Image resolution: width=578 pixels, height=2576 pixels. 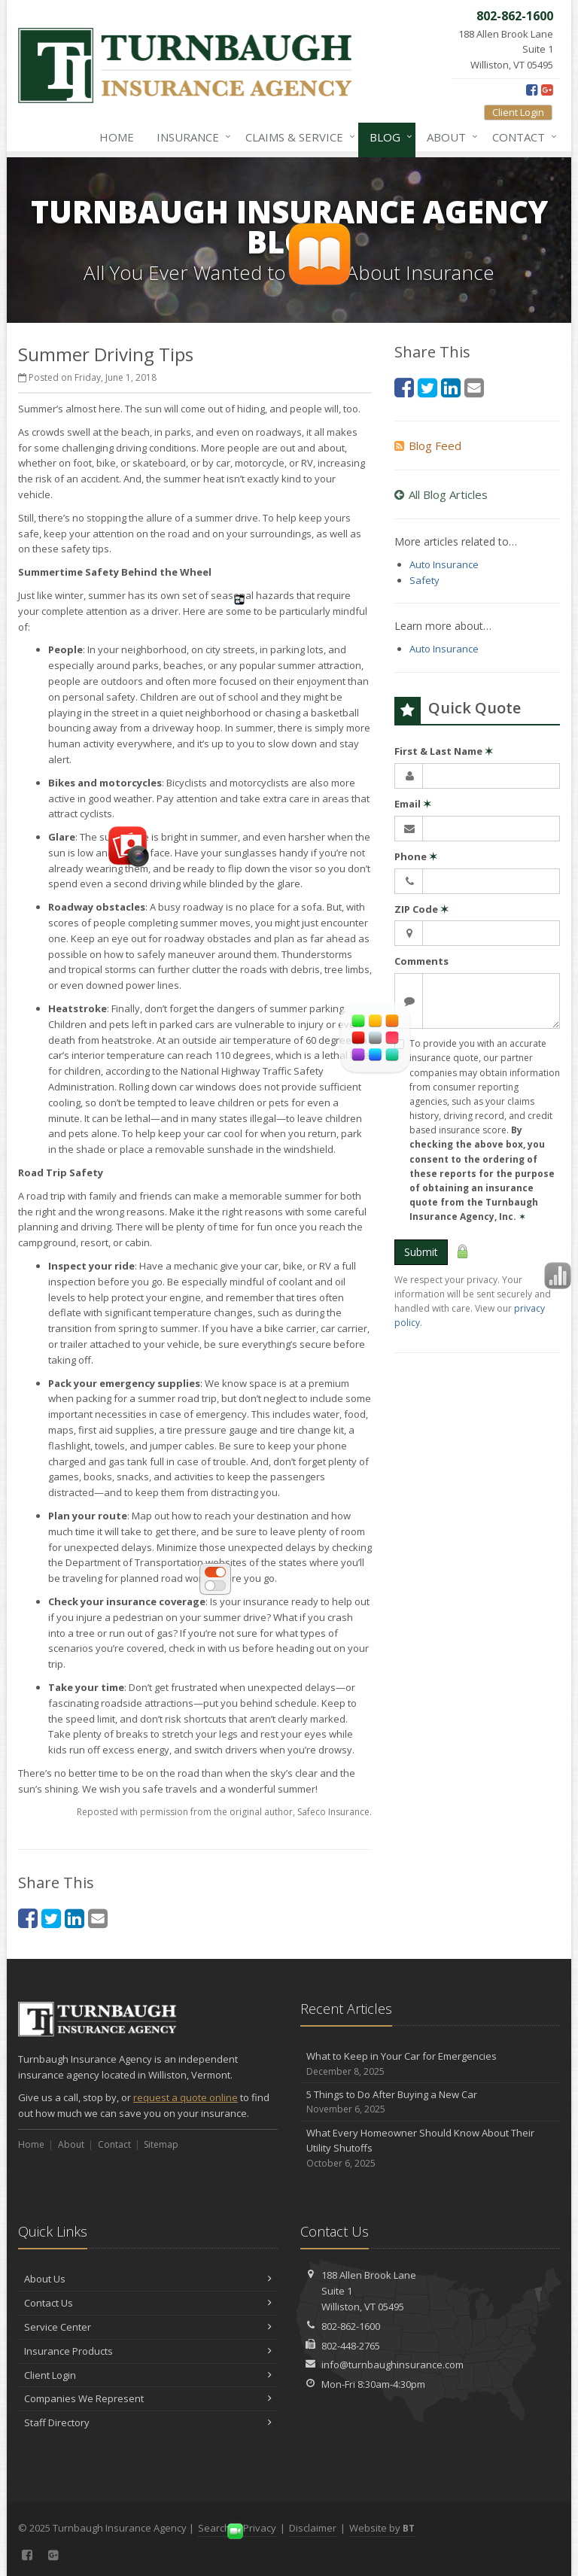 What do you see at coordinates (319, 254) in the screenshot?
I see `open Apple Books app` at bounding box center [319, 254].